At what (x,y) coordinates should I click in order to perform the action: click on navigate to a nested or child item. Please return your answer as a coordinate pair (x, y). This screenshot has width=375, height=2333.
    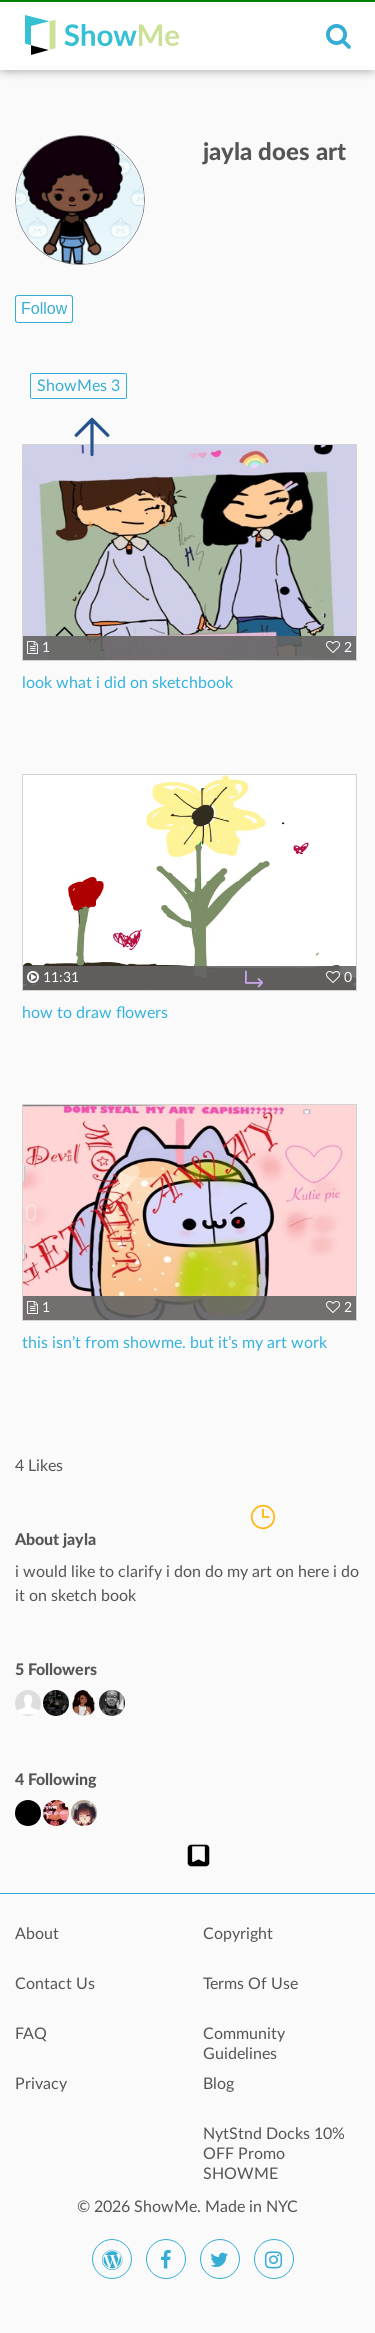
    Looking at the image, I should click on (254, 979).